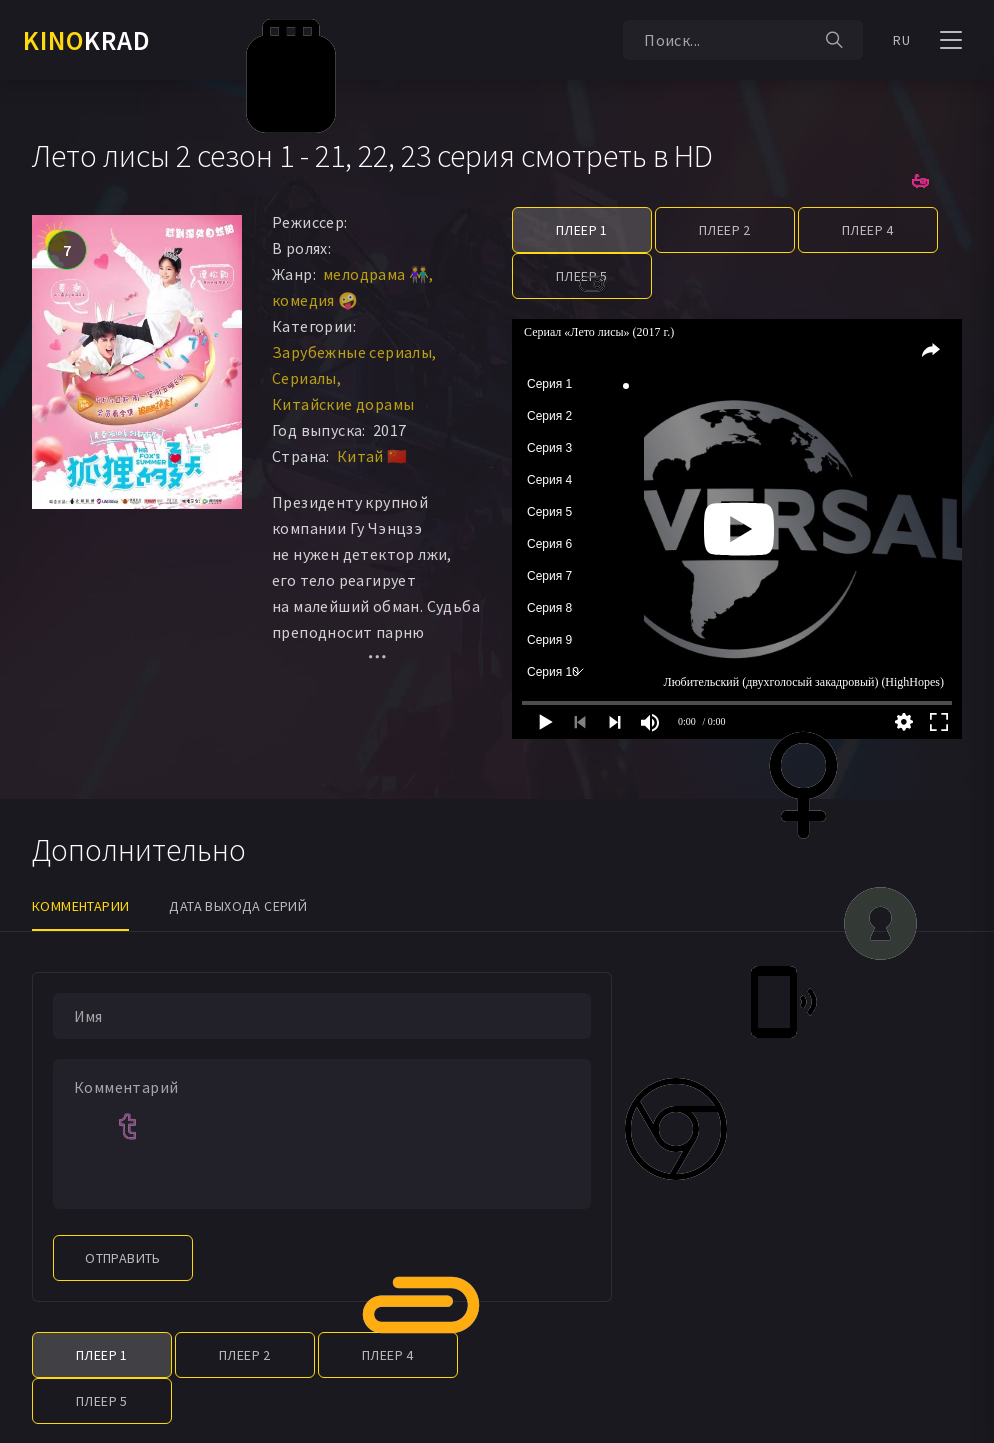 The width and height of the screenshot is (994, 1443). I want to click on access security or privacy settings, so click(880, 923).